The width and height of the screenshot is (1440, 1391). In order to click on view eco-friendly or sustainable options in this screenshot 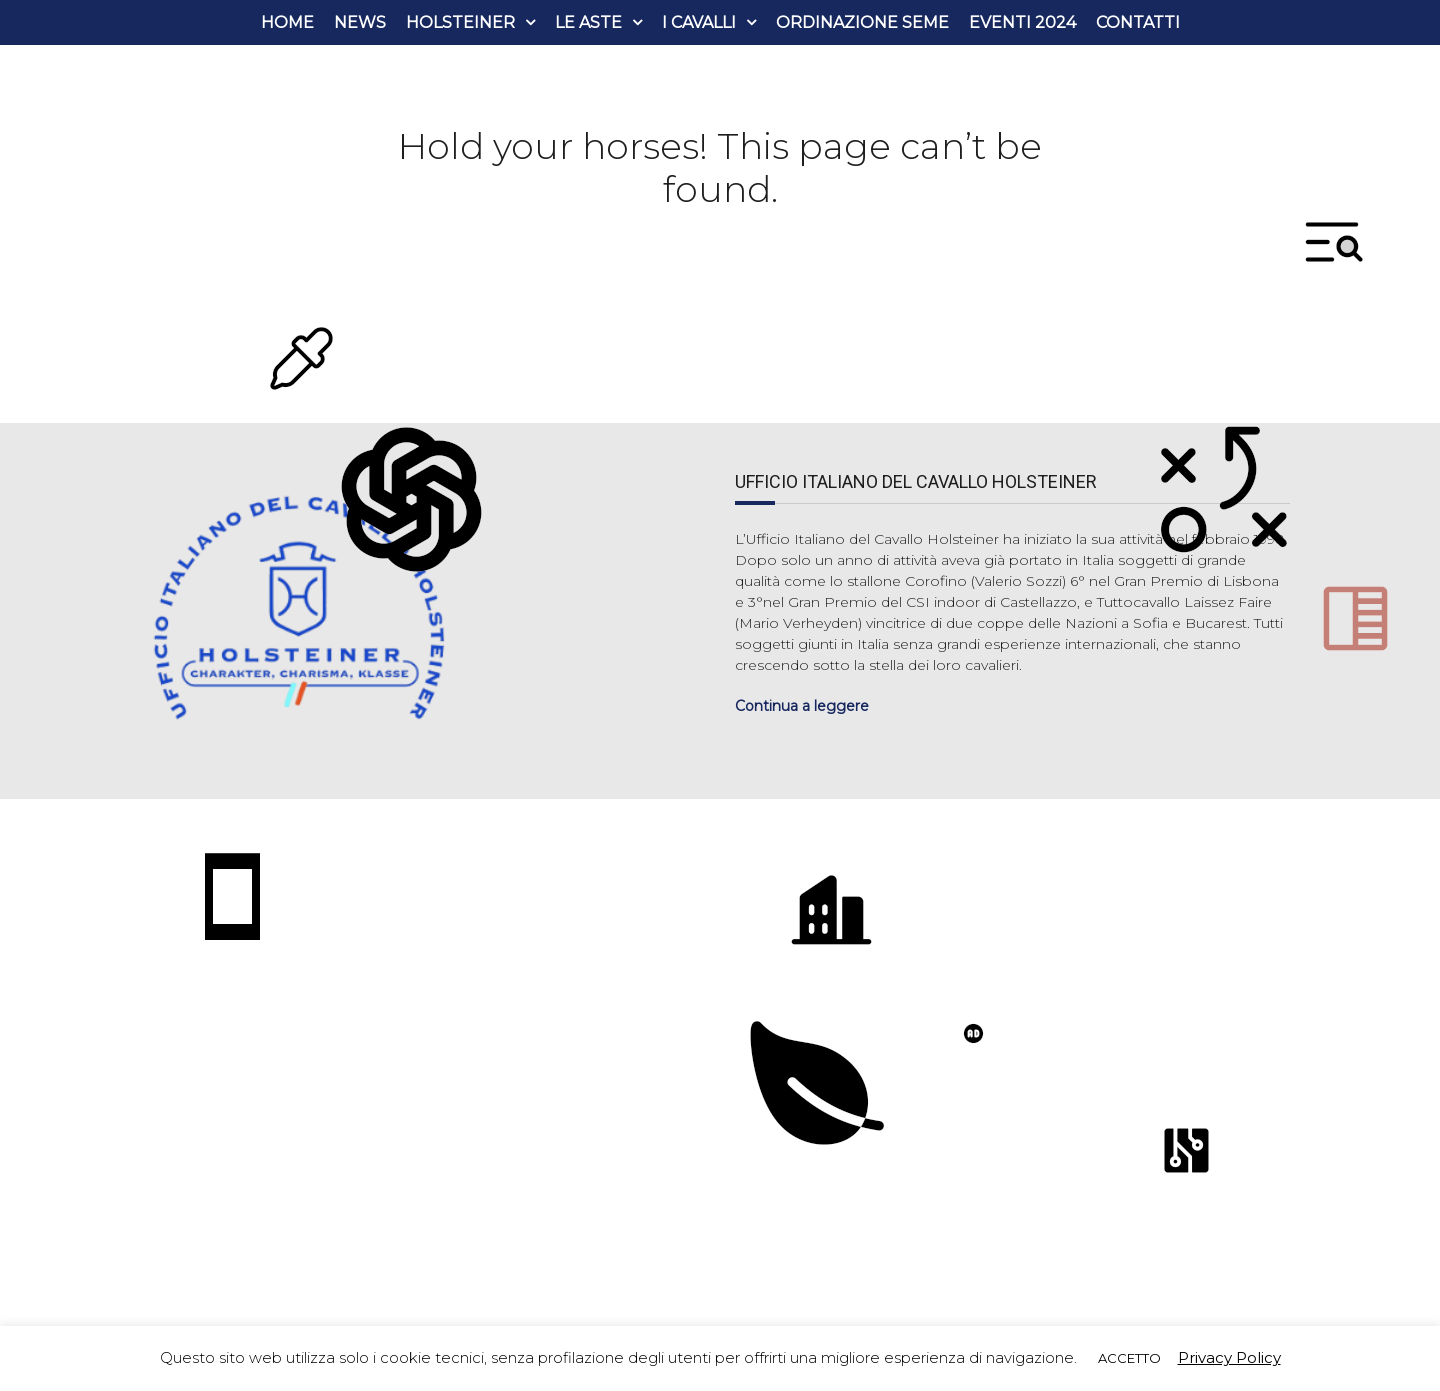, I will do `click(817, 1083)`.